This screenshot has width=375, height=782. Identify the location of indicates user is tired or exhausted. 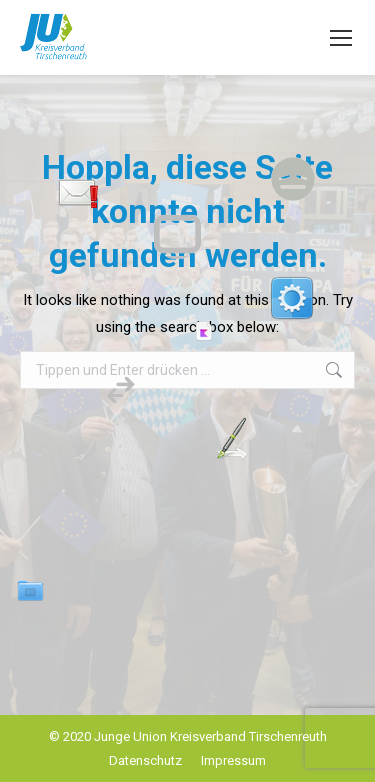
(293, 179).